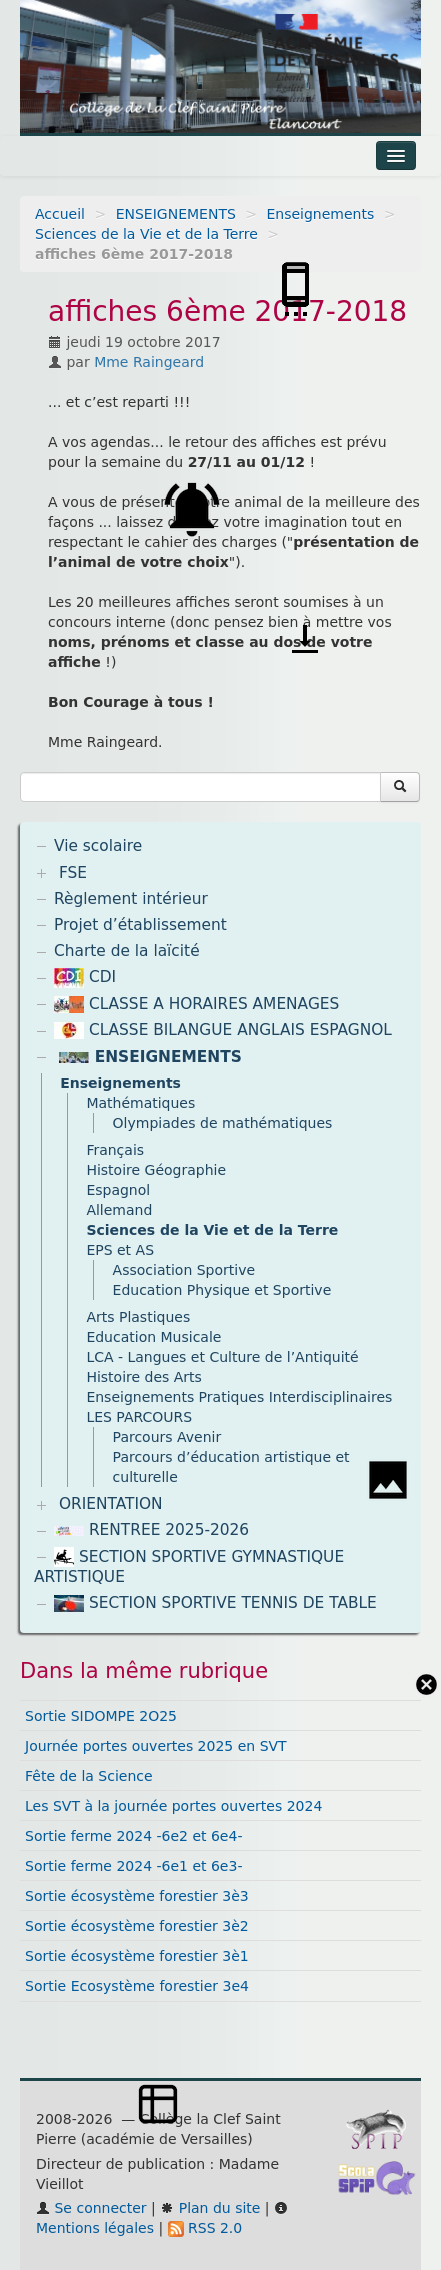 The width and height of the screenshot is (441, 2270). Describe the element at coordinates (296, 289) in the screenshot. I see `access mobile device settings` at that location.